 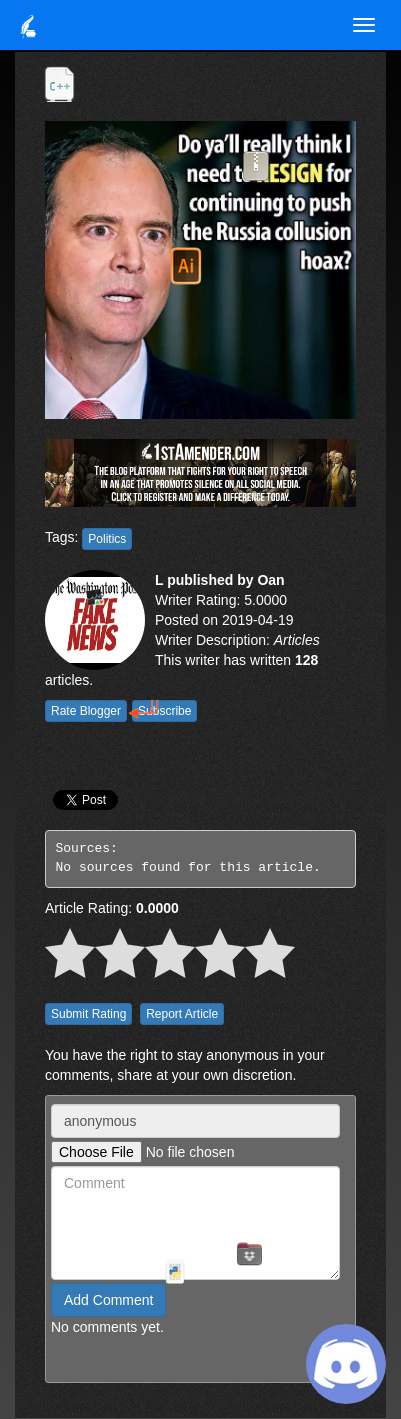 I want to click on reply to all recipients of an email, so click(x=143, y=709).